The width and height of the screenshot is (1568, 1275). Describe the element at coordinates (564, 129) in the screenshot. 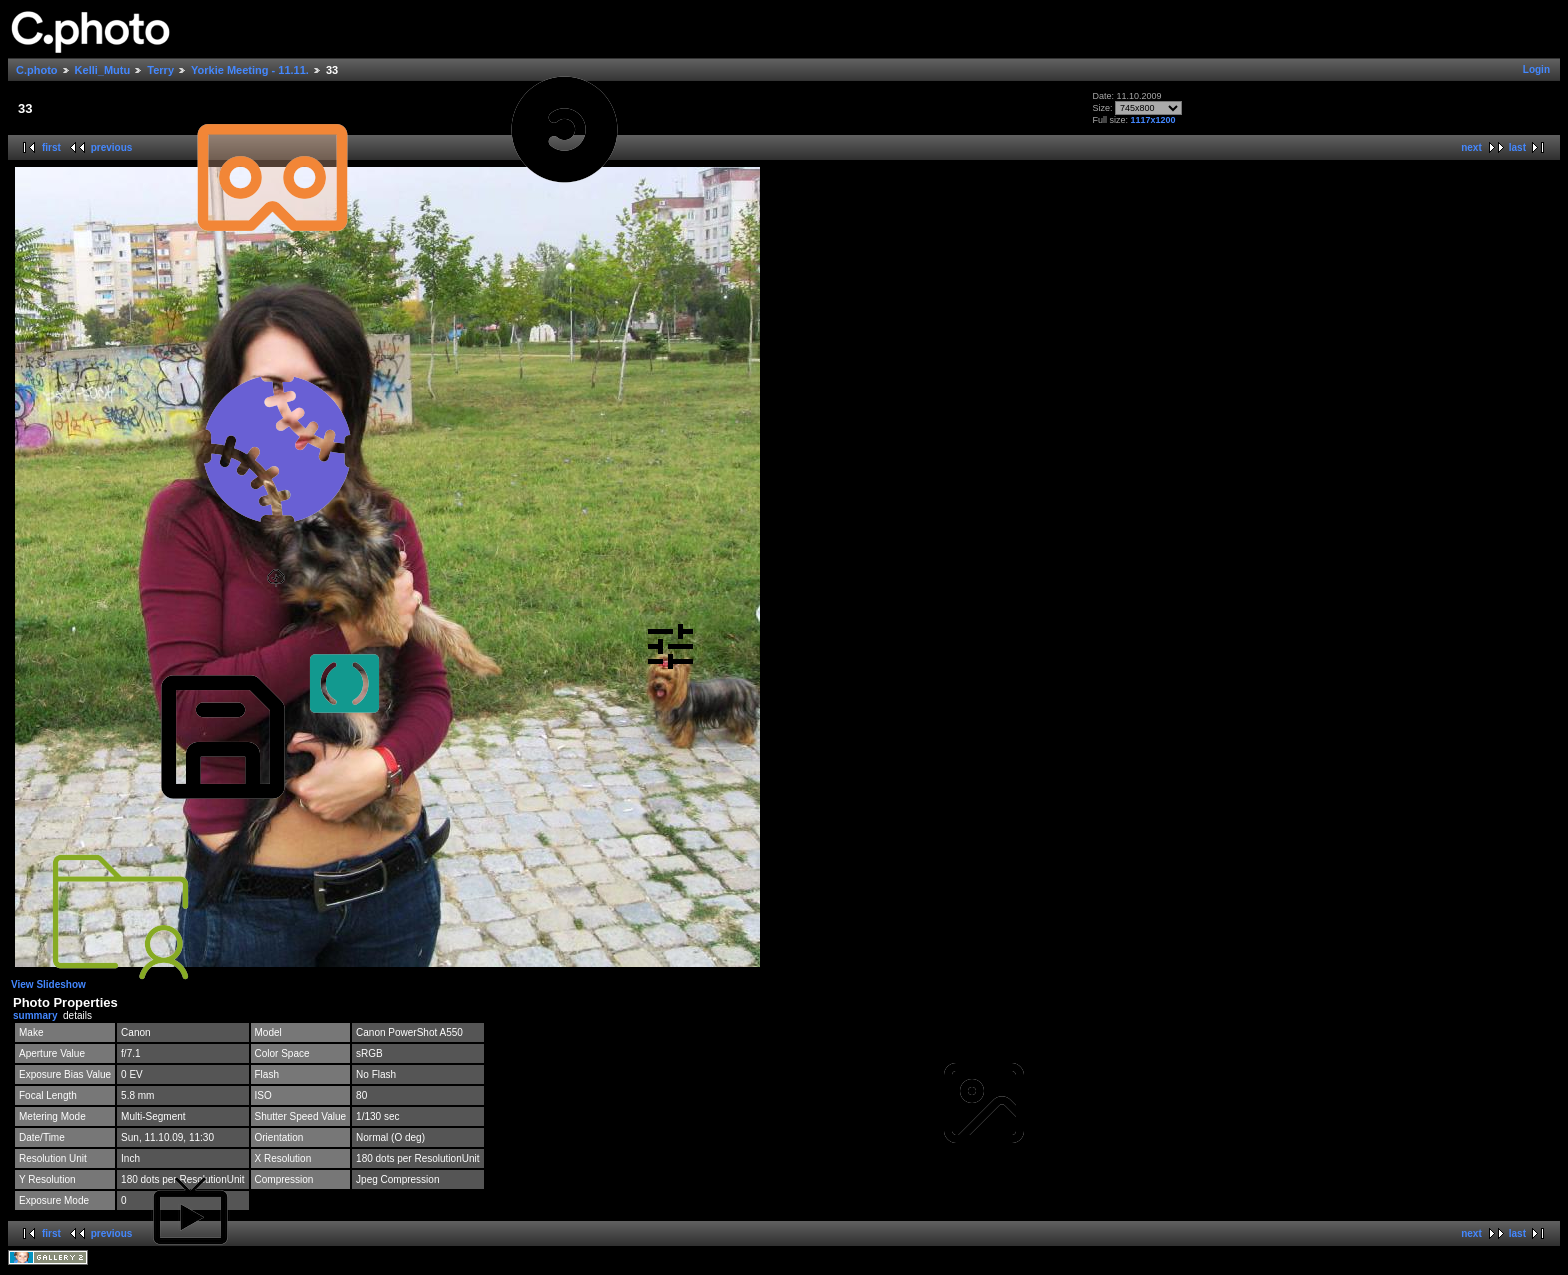

I see `indicates copyleft or open-source licensing` at that location.